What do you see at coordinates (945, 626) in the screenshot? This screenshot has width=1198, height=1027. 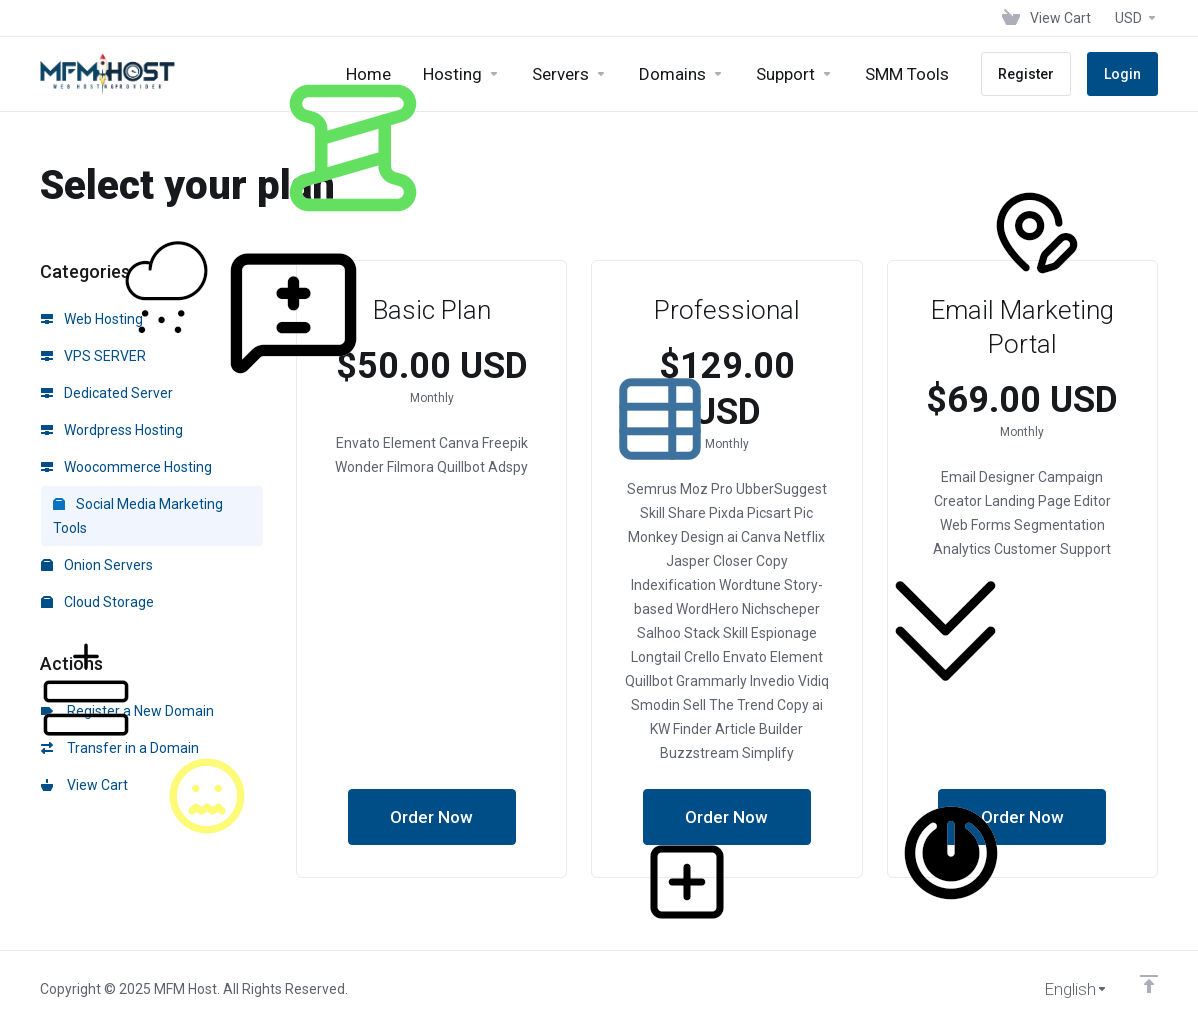 I see `expand content or show more items` at bounding box center [945, 626].